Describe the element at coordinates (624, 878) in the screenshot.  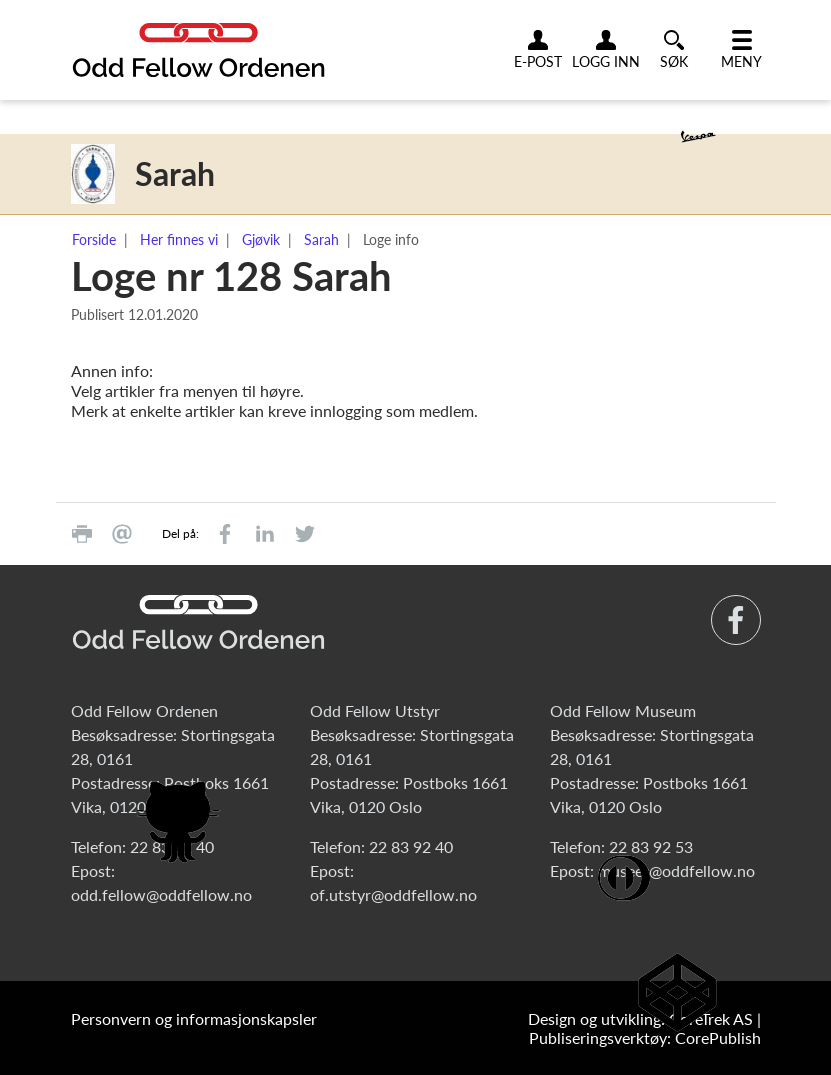
I see `pay with Diners Club credit card` at that location.